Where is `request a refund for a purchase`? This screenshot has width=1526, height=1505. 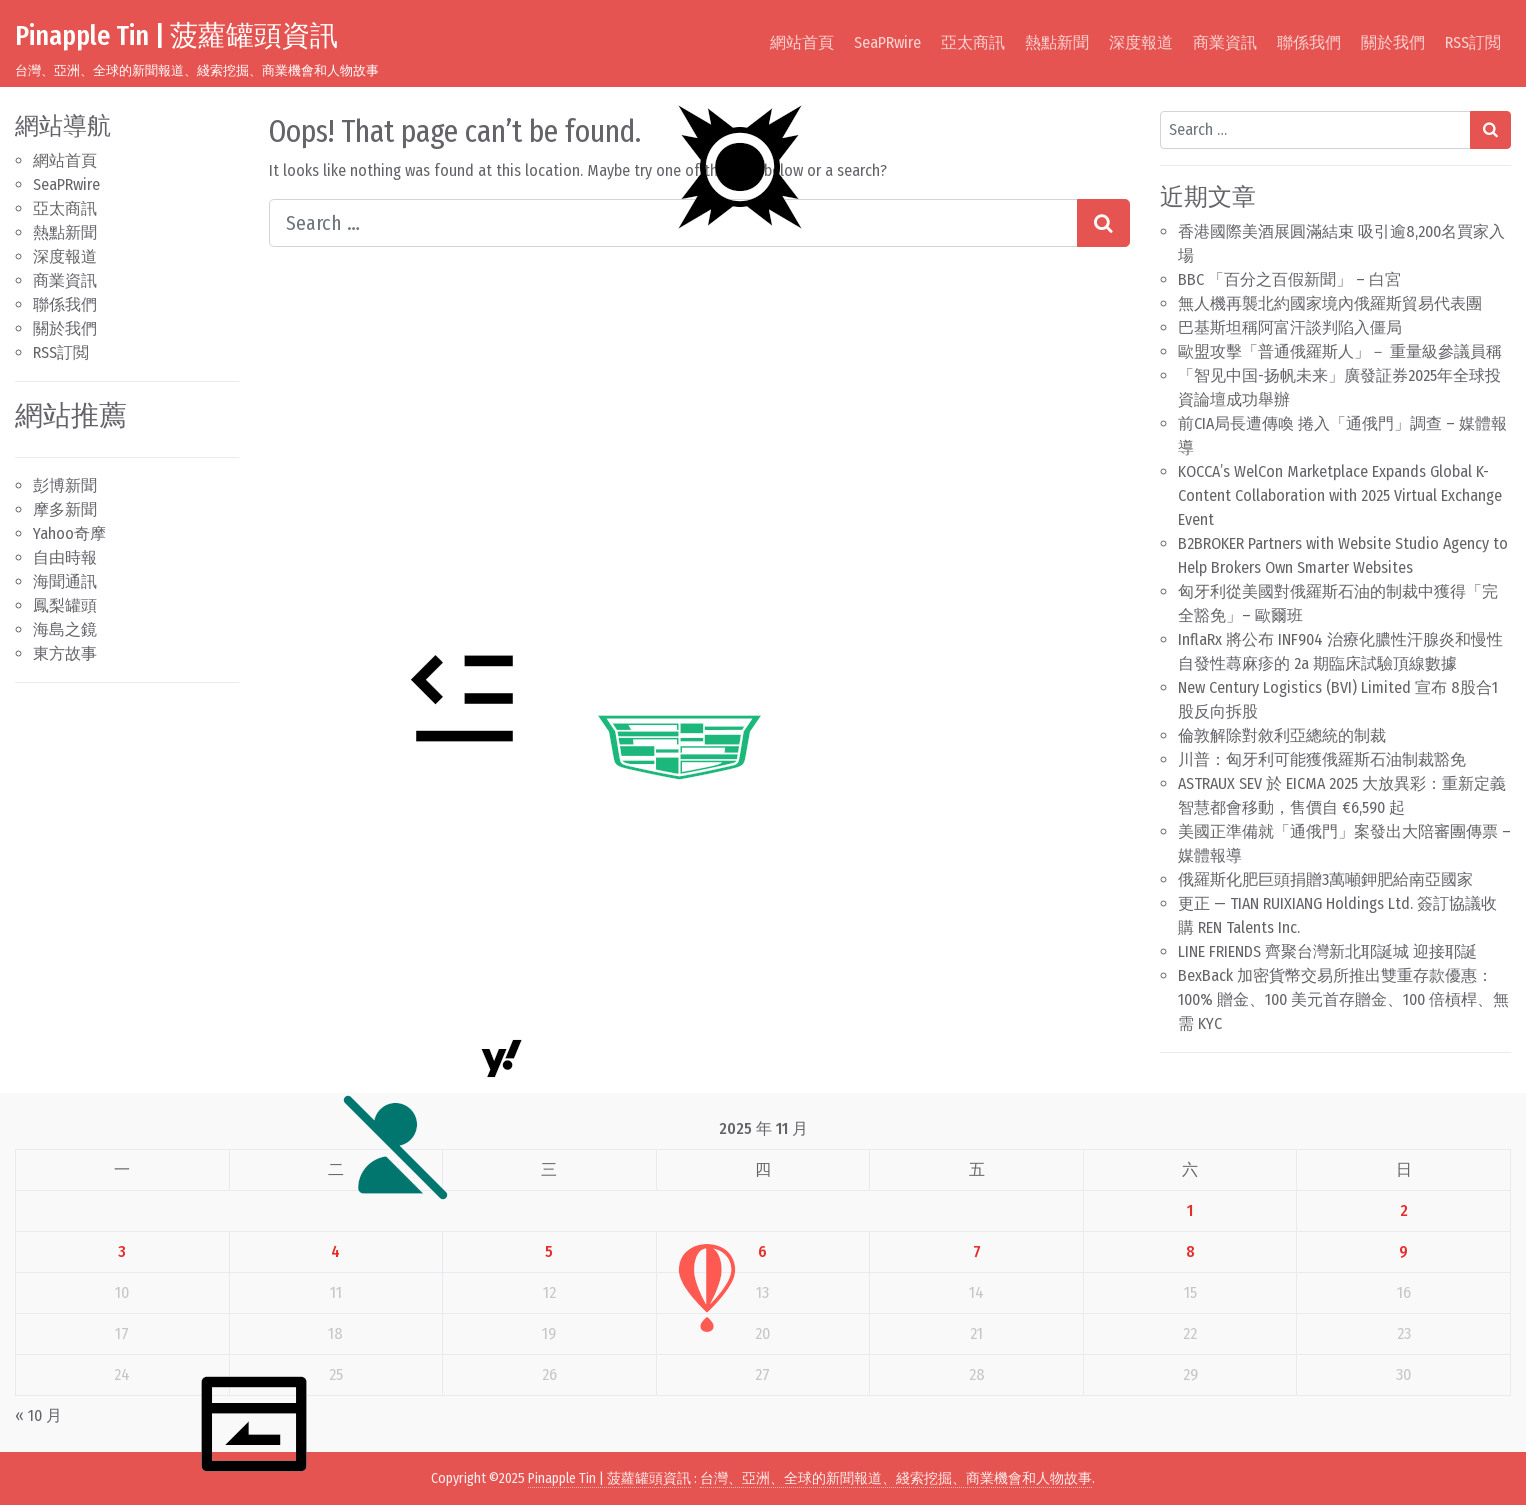 request a refund for a purchase is located at coordinates (254, 1424).